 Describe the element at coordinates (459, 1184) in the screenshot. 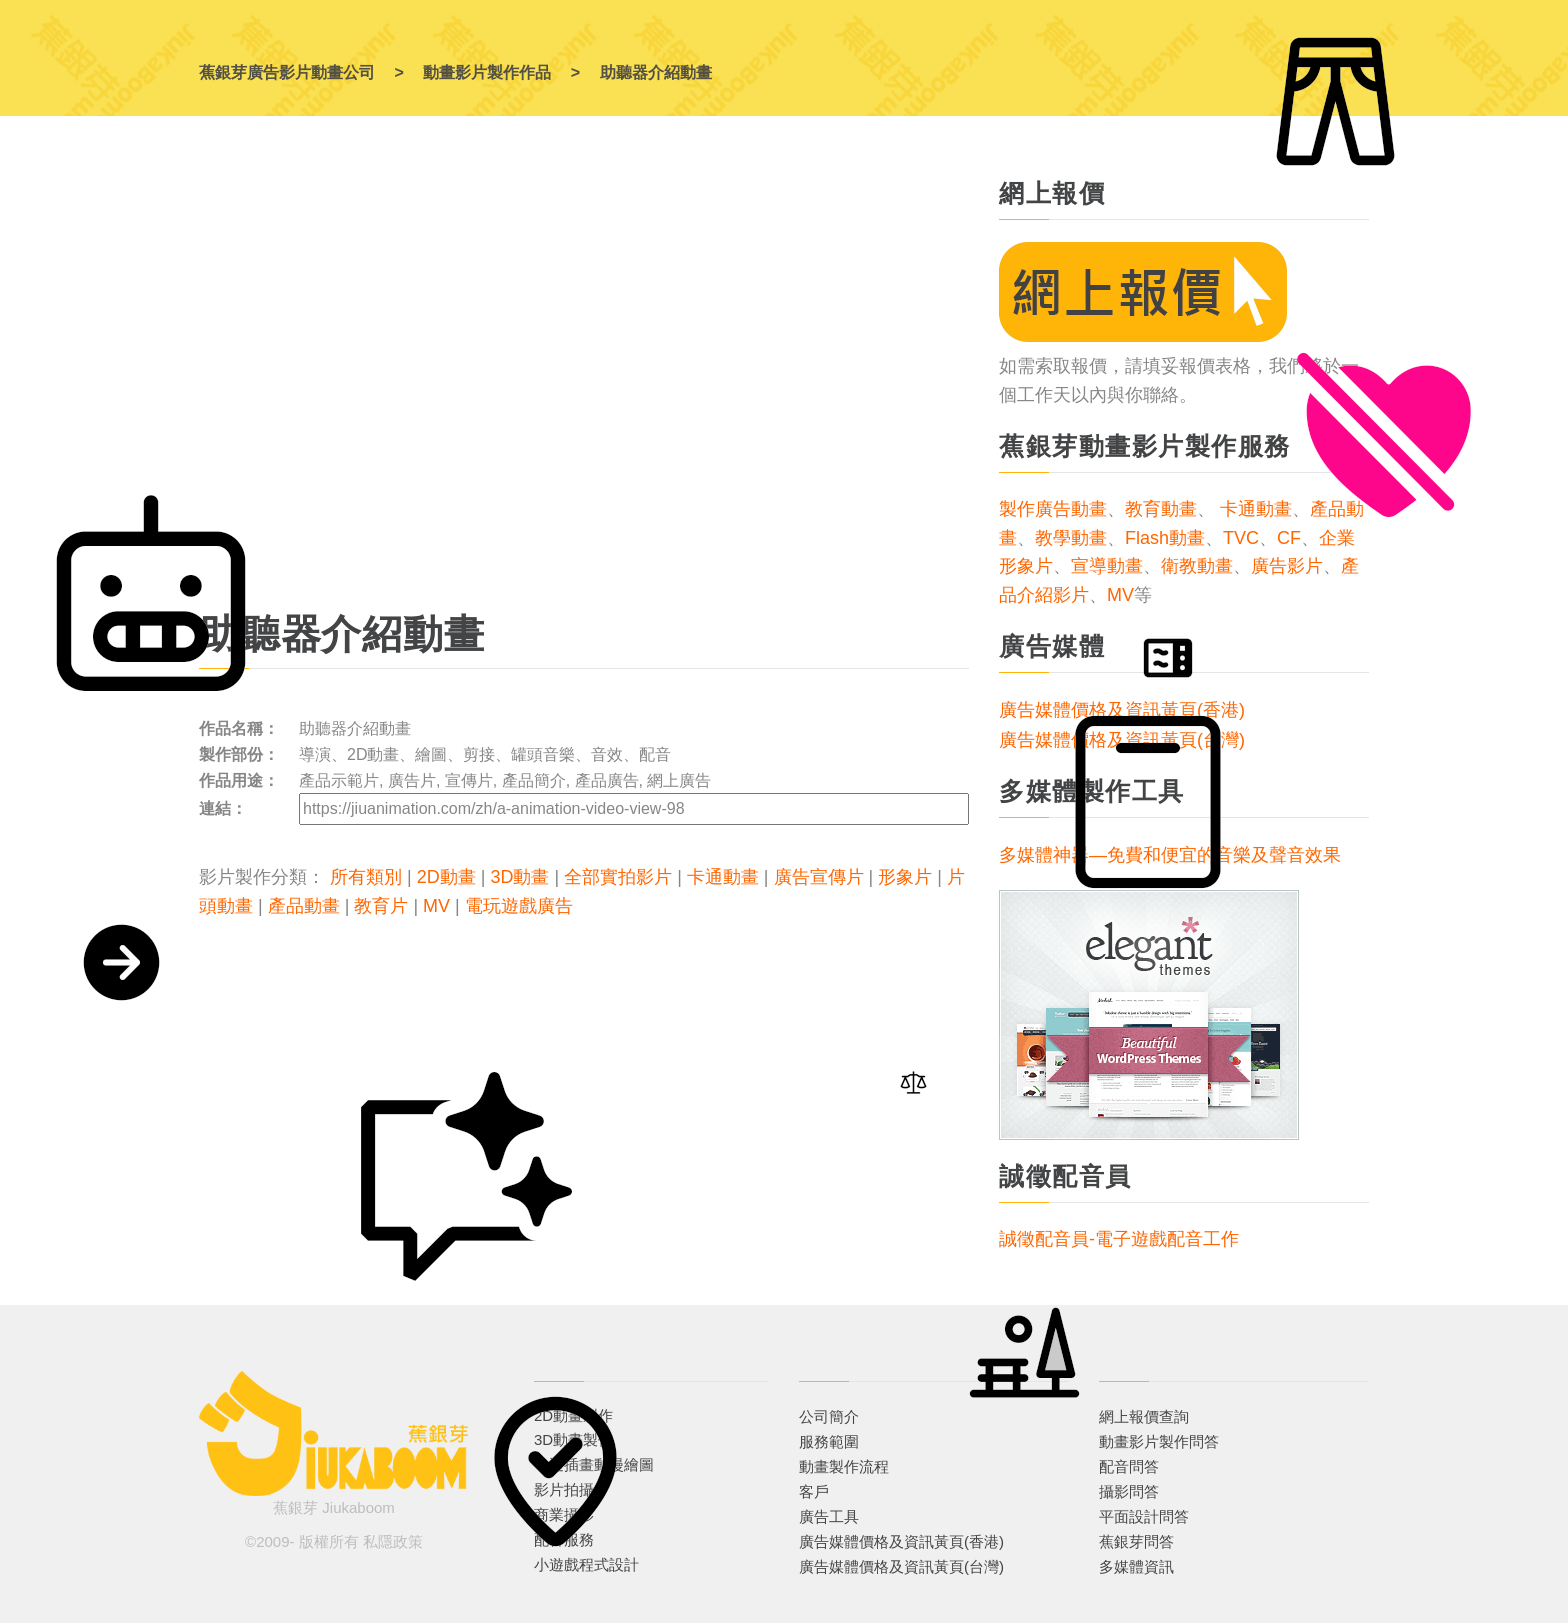

I see `start an AI-powered chat conversation` at that location.